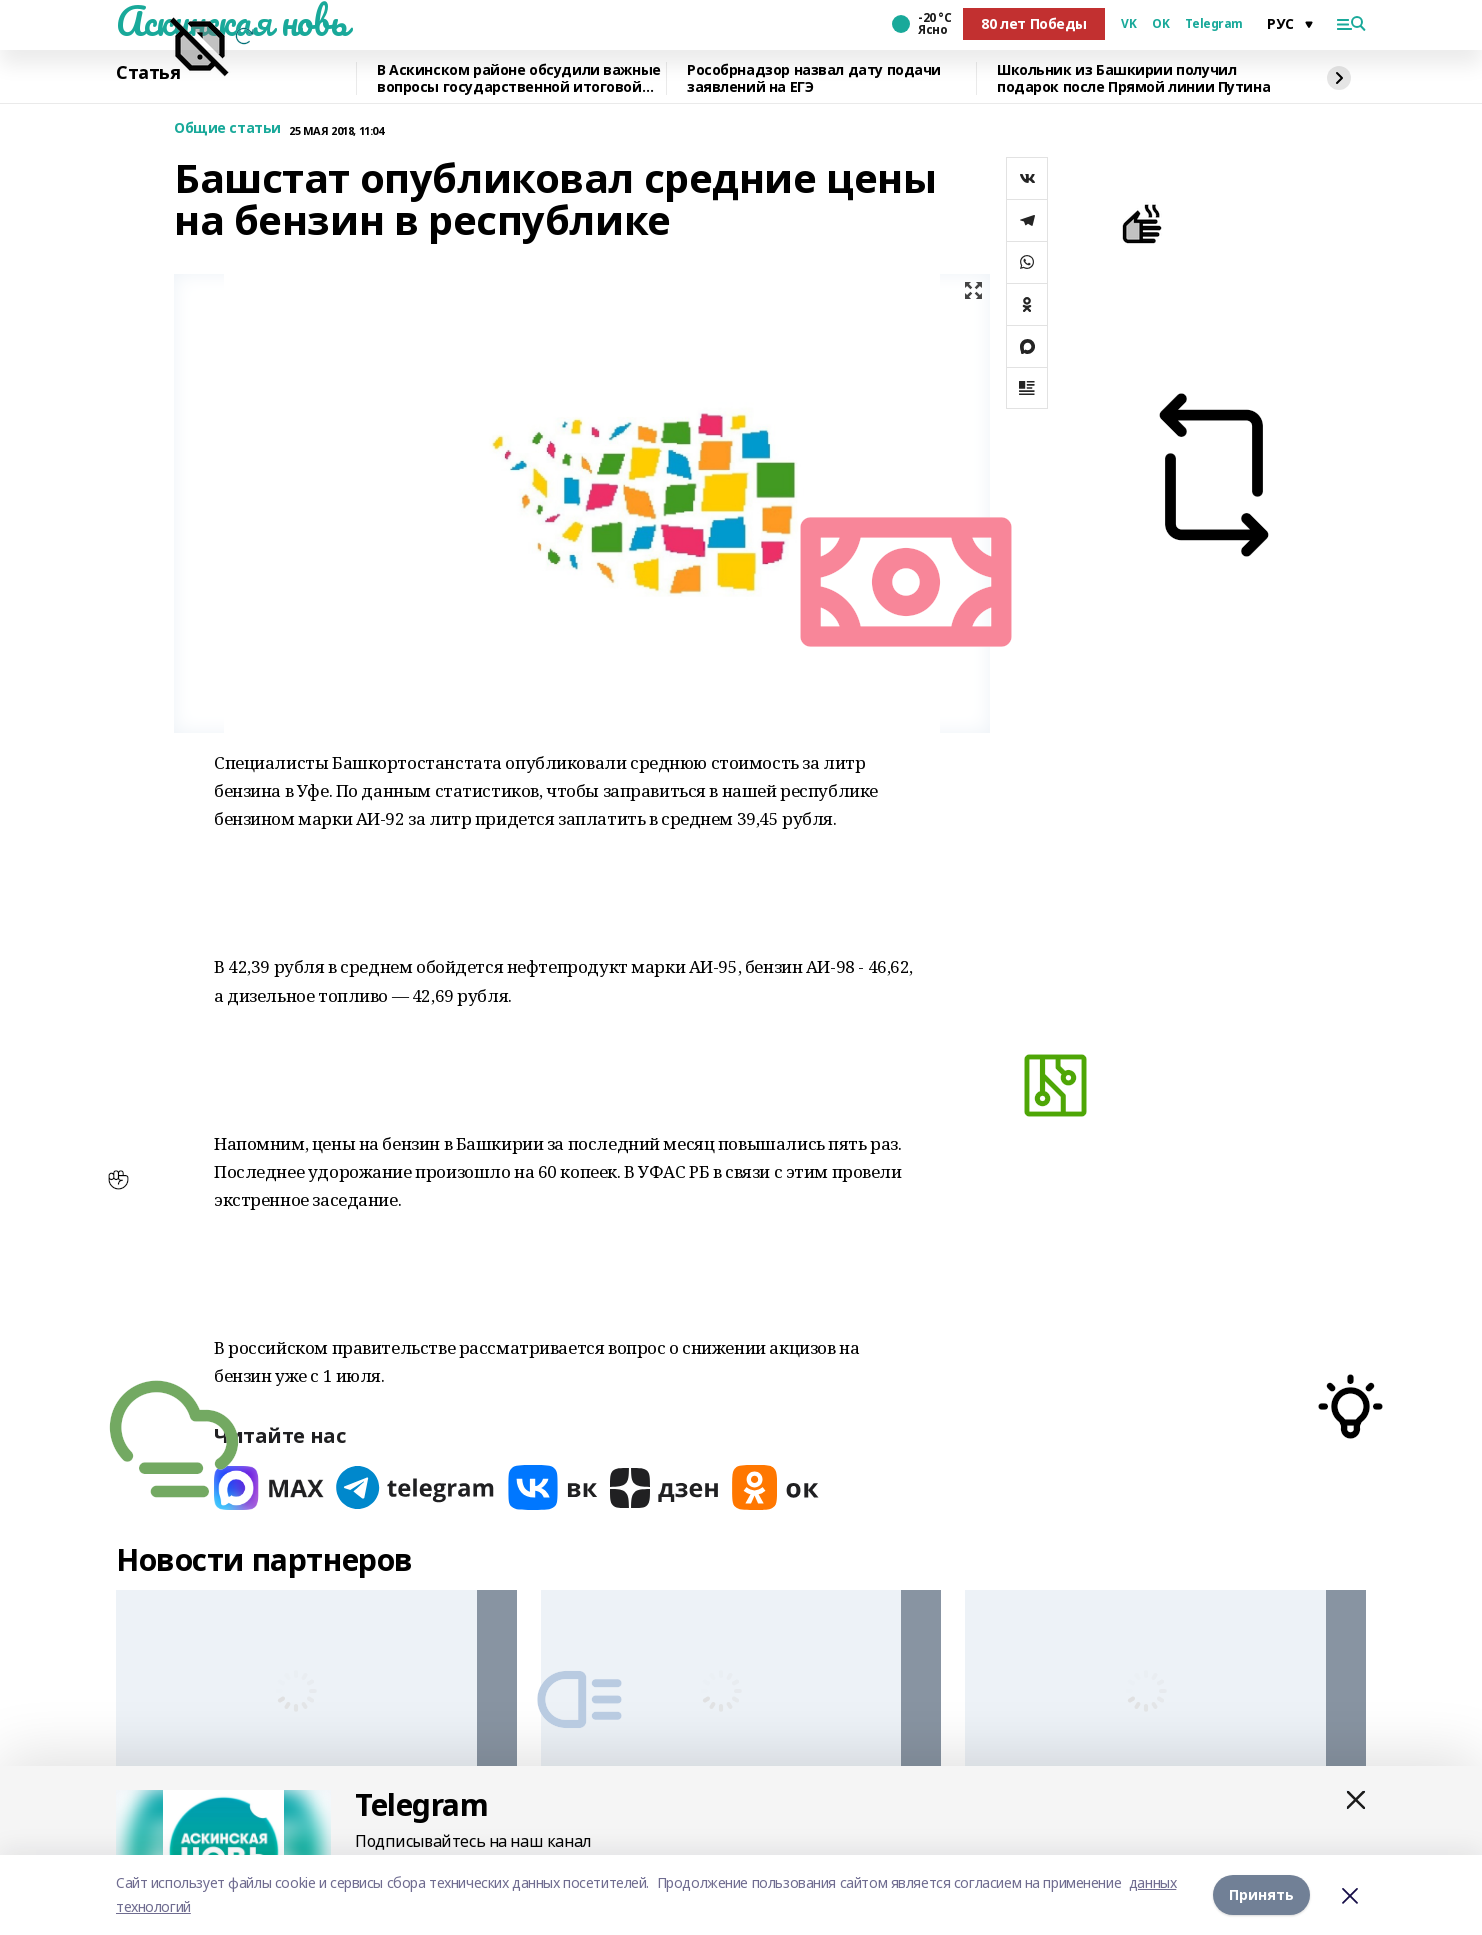 The image size is (1482, 1935). Describe the element at coordinates (1214, 475) in the screenshot. I see `rotate your device orientation` at that location.